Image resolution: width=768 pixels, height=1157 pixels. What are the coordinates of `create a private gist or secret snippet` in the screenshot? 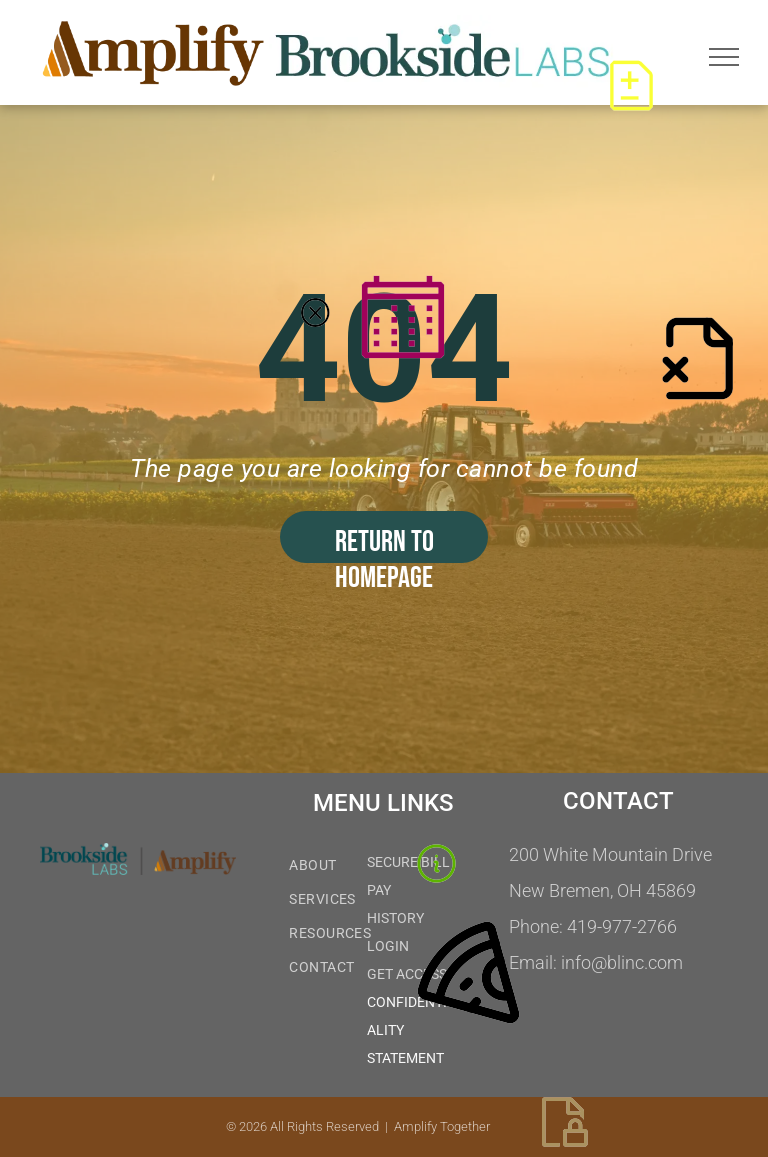 It's located at (563, 1122).